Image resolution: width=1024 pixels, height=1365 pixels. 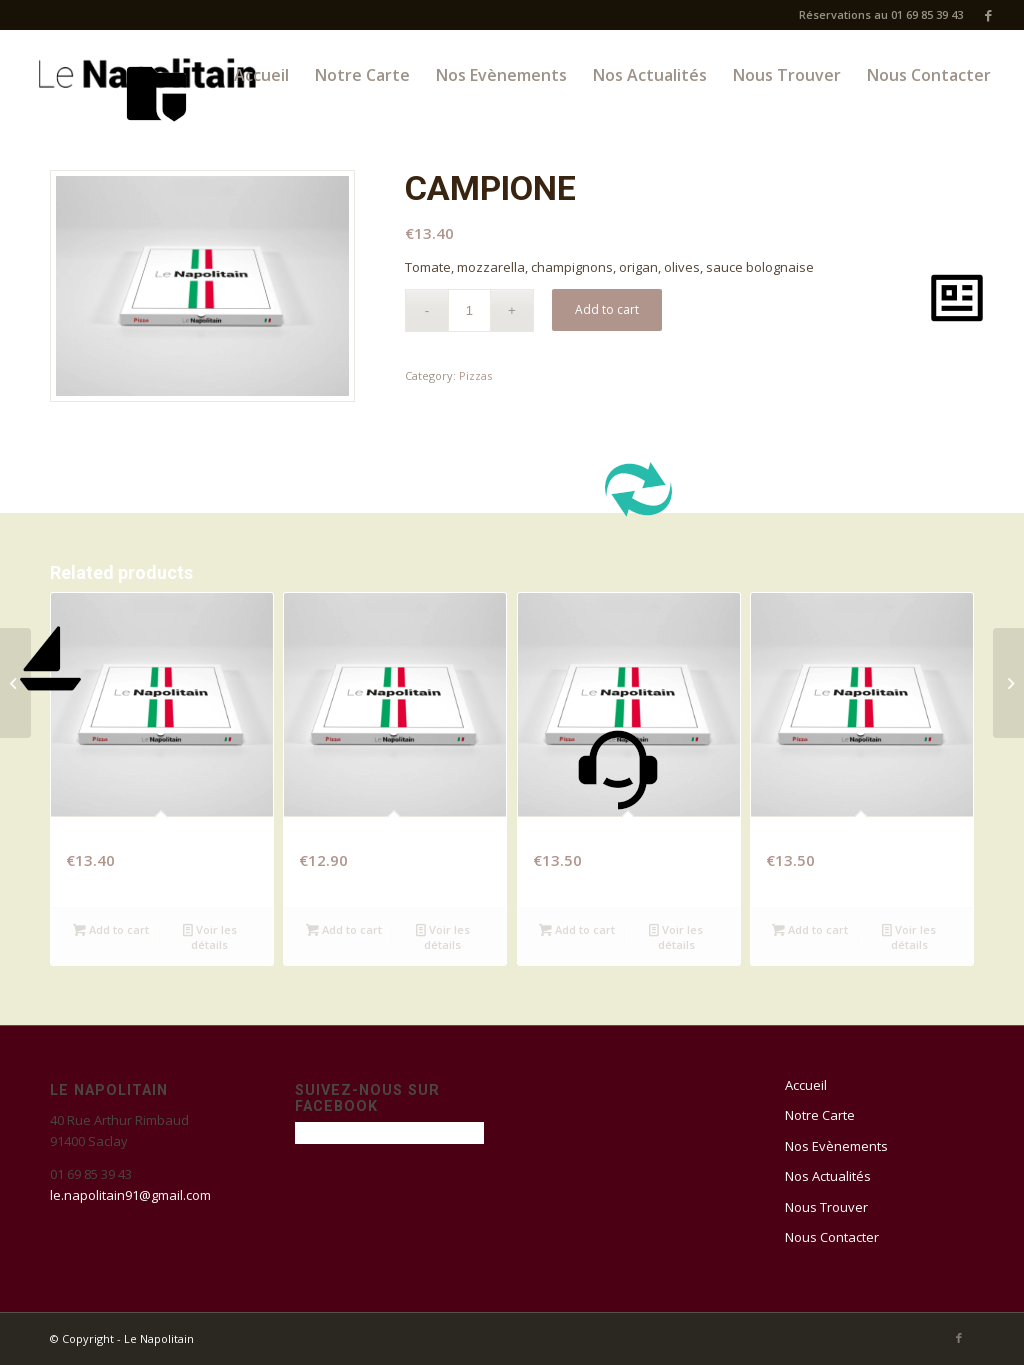 What do you see at coordinates (50, 658) in the screenshot?
I see `view nearby marina or sailing destinations` at bounding box center [50, 658].